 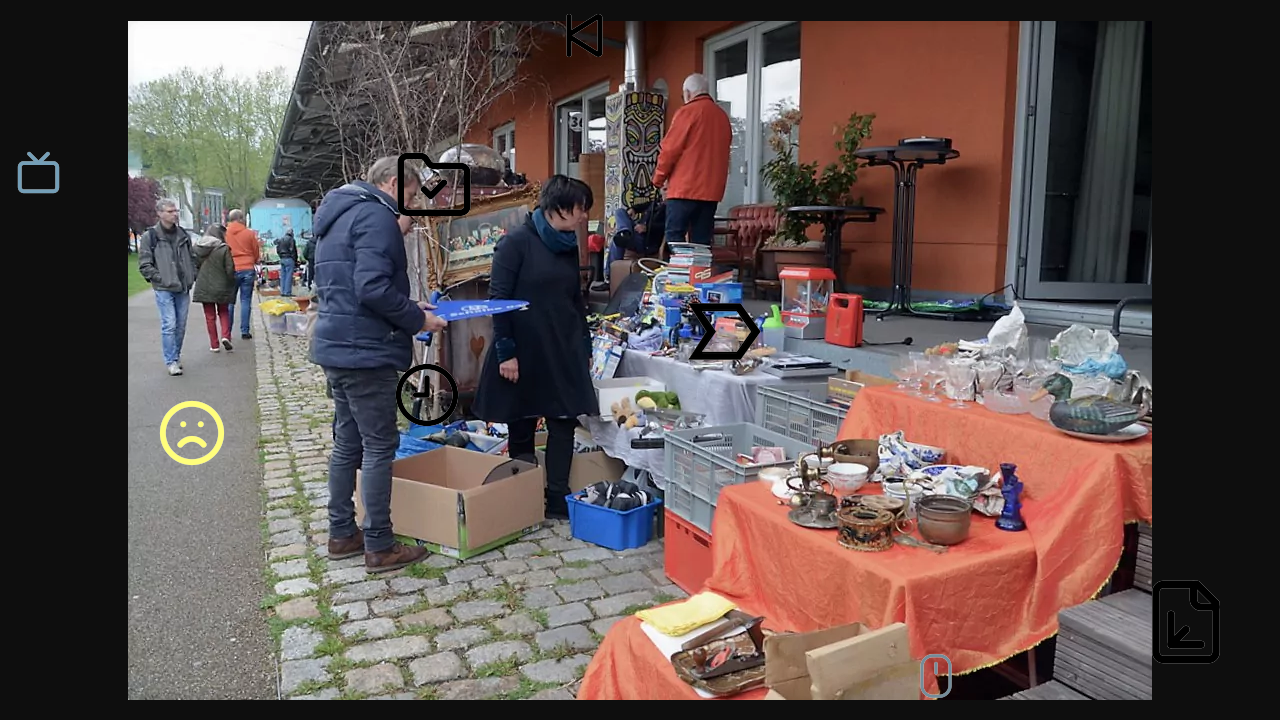 What do you see at coordinates (192, 433) in the screenshot?
I see `submit negative feedback or rating` at bounding box center [192, 433].